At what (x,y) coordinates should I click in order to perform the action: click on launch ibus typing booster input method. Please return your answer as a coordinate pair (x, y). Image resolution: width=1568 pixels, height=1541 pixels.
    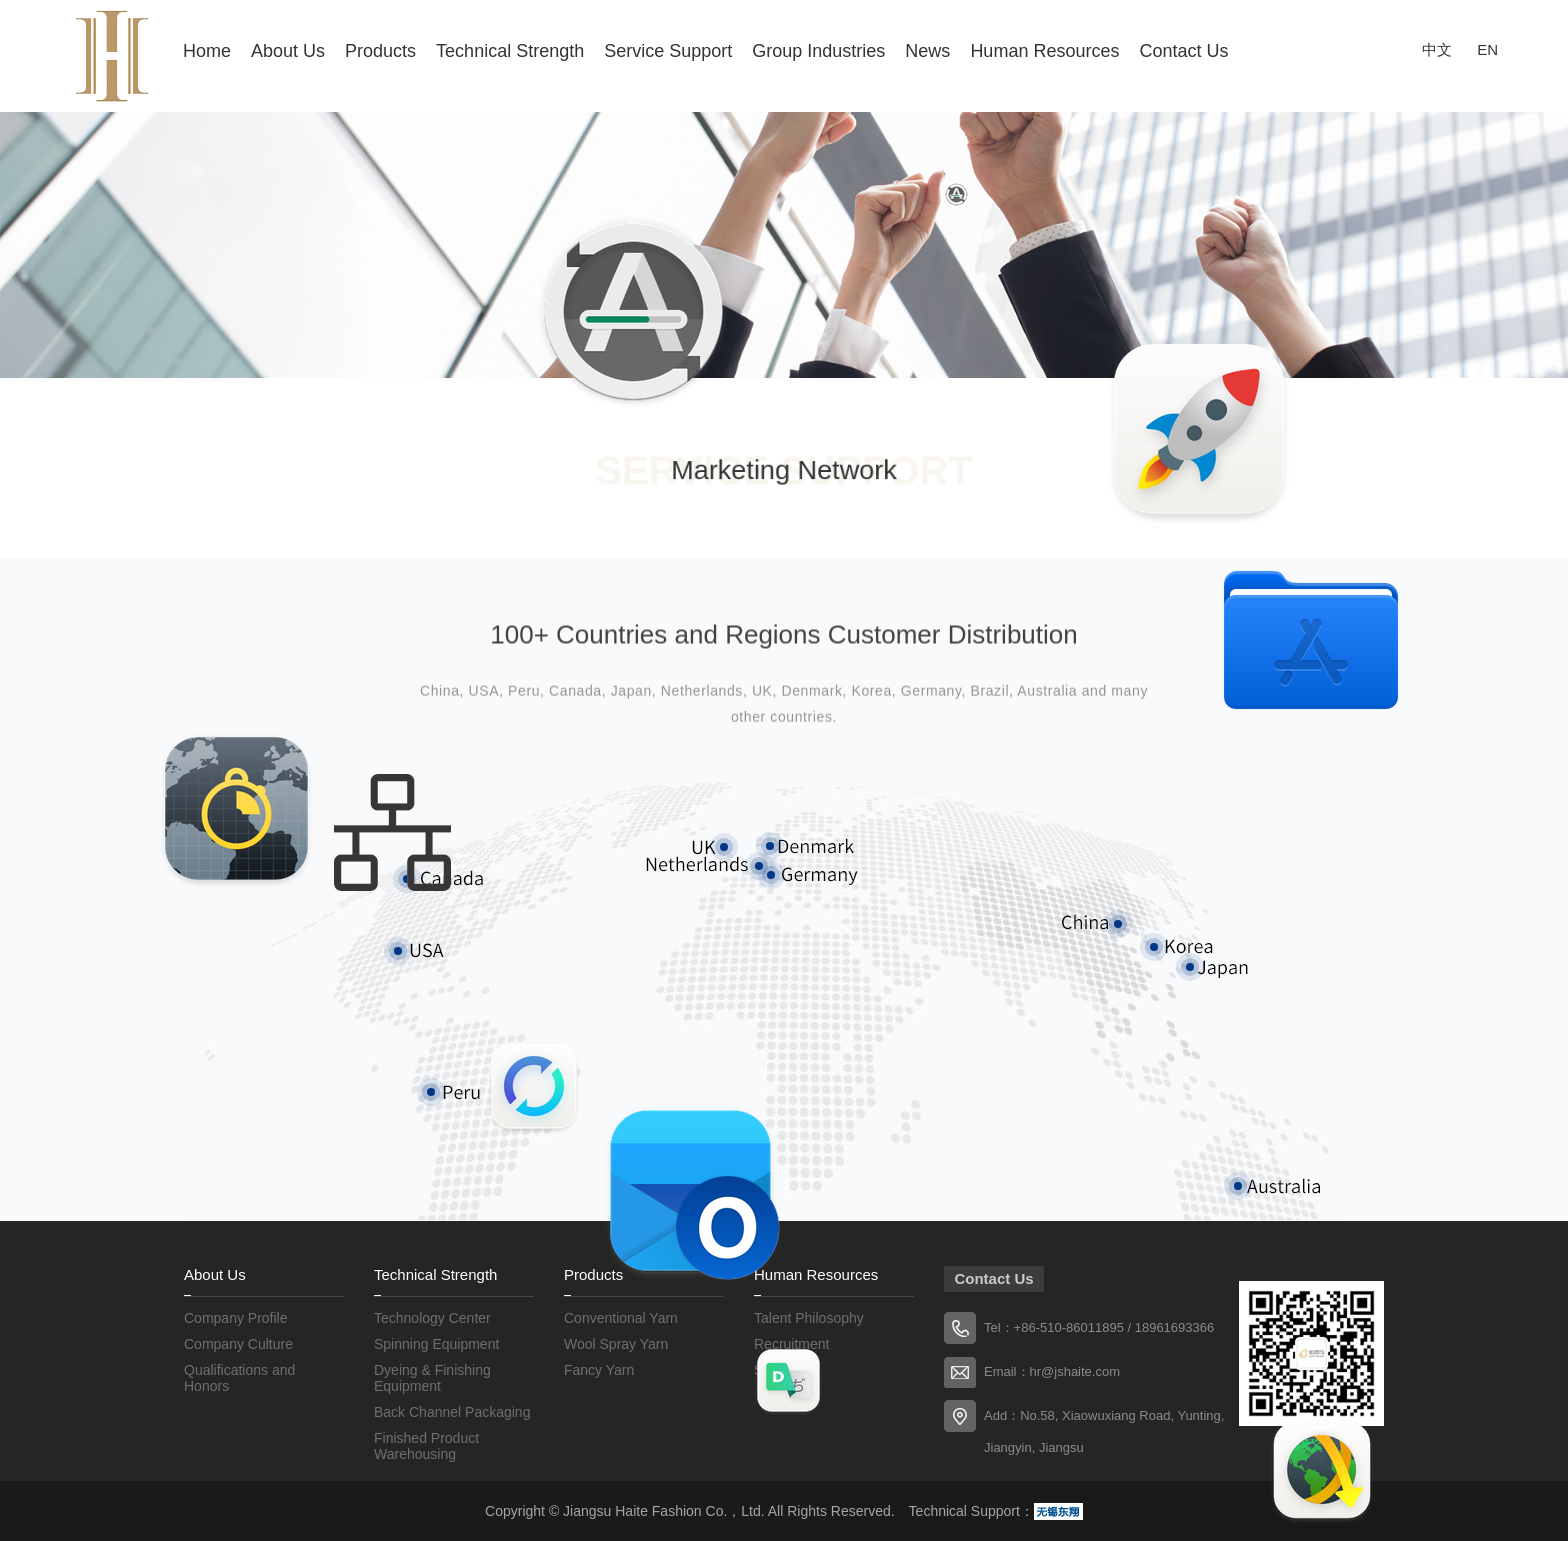
    Looking at the image, I should click on (1199, 429).